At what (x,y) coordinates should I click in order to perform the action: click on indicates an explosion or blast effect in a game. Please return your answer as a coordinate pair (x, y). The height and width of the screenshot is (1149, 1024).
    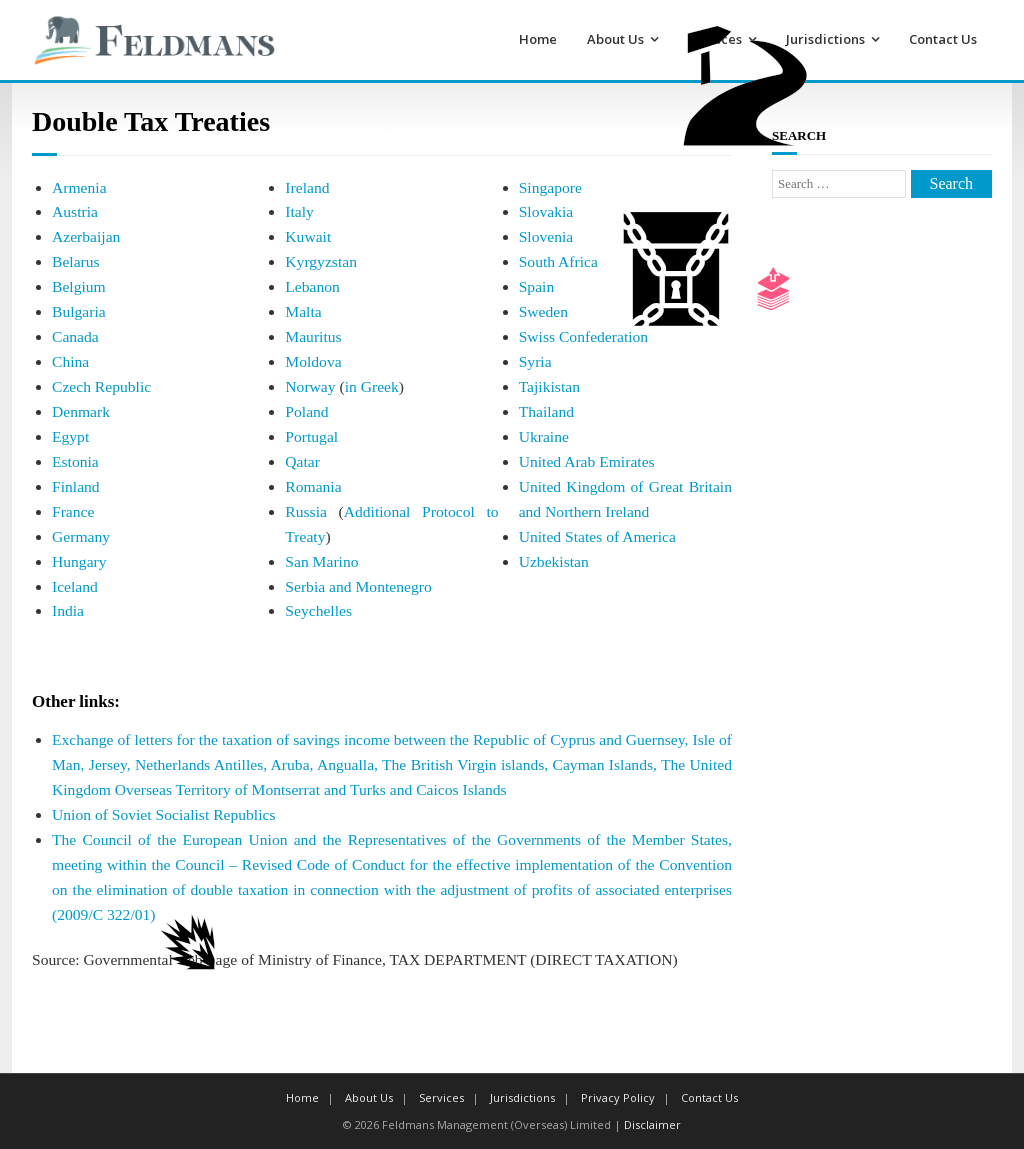
    Looking at the image, I should click on (187, 941).